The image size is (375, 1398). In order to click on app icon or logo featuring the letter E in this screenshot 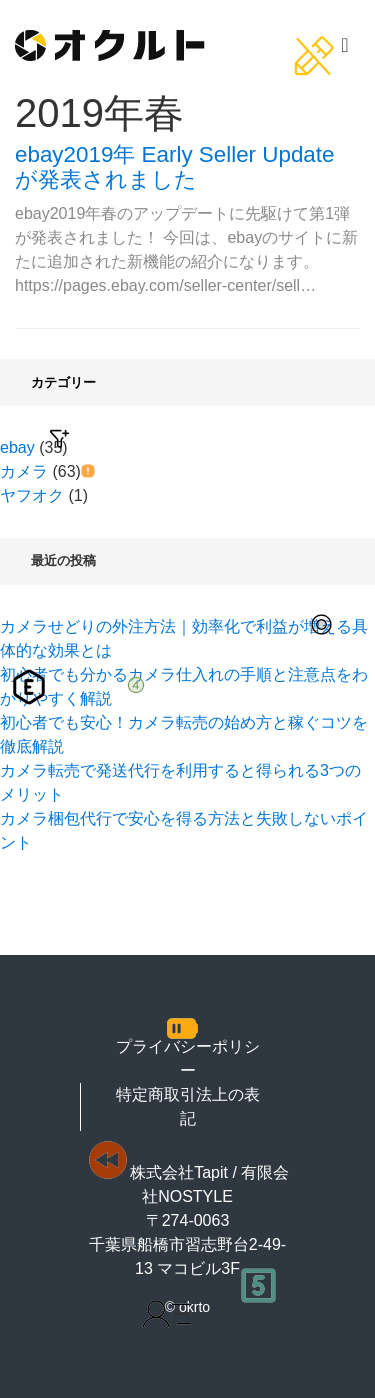, I will do `click(29, 687)`.